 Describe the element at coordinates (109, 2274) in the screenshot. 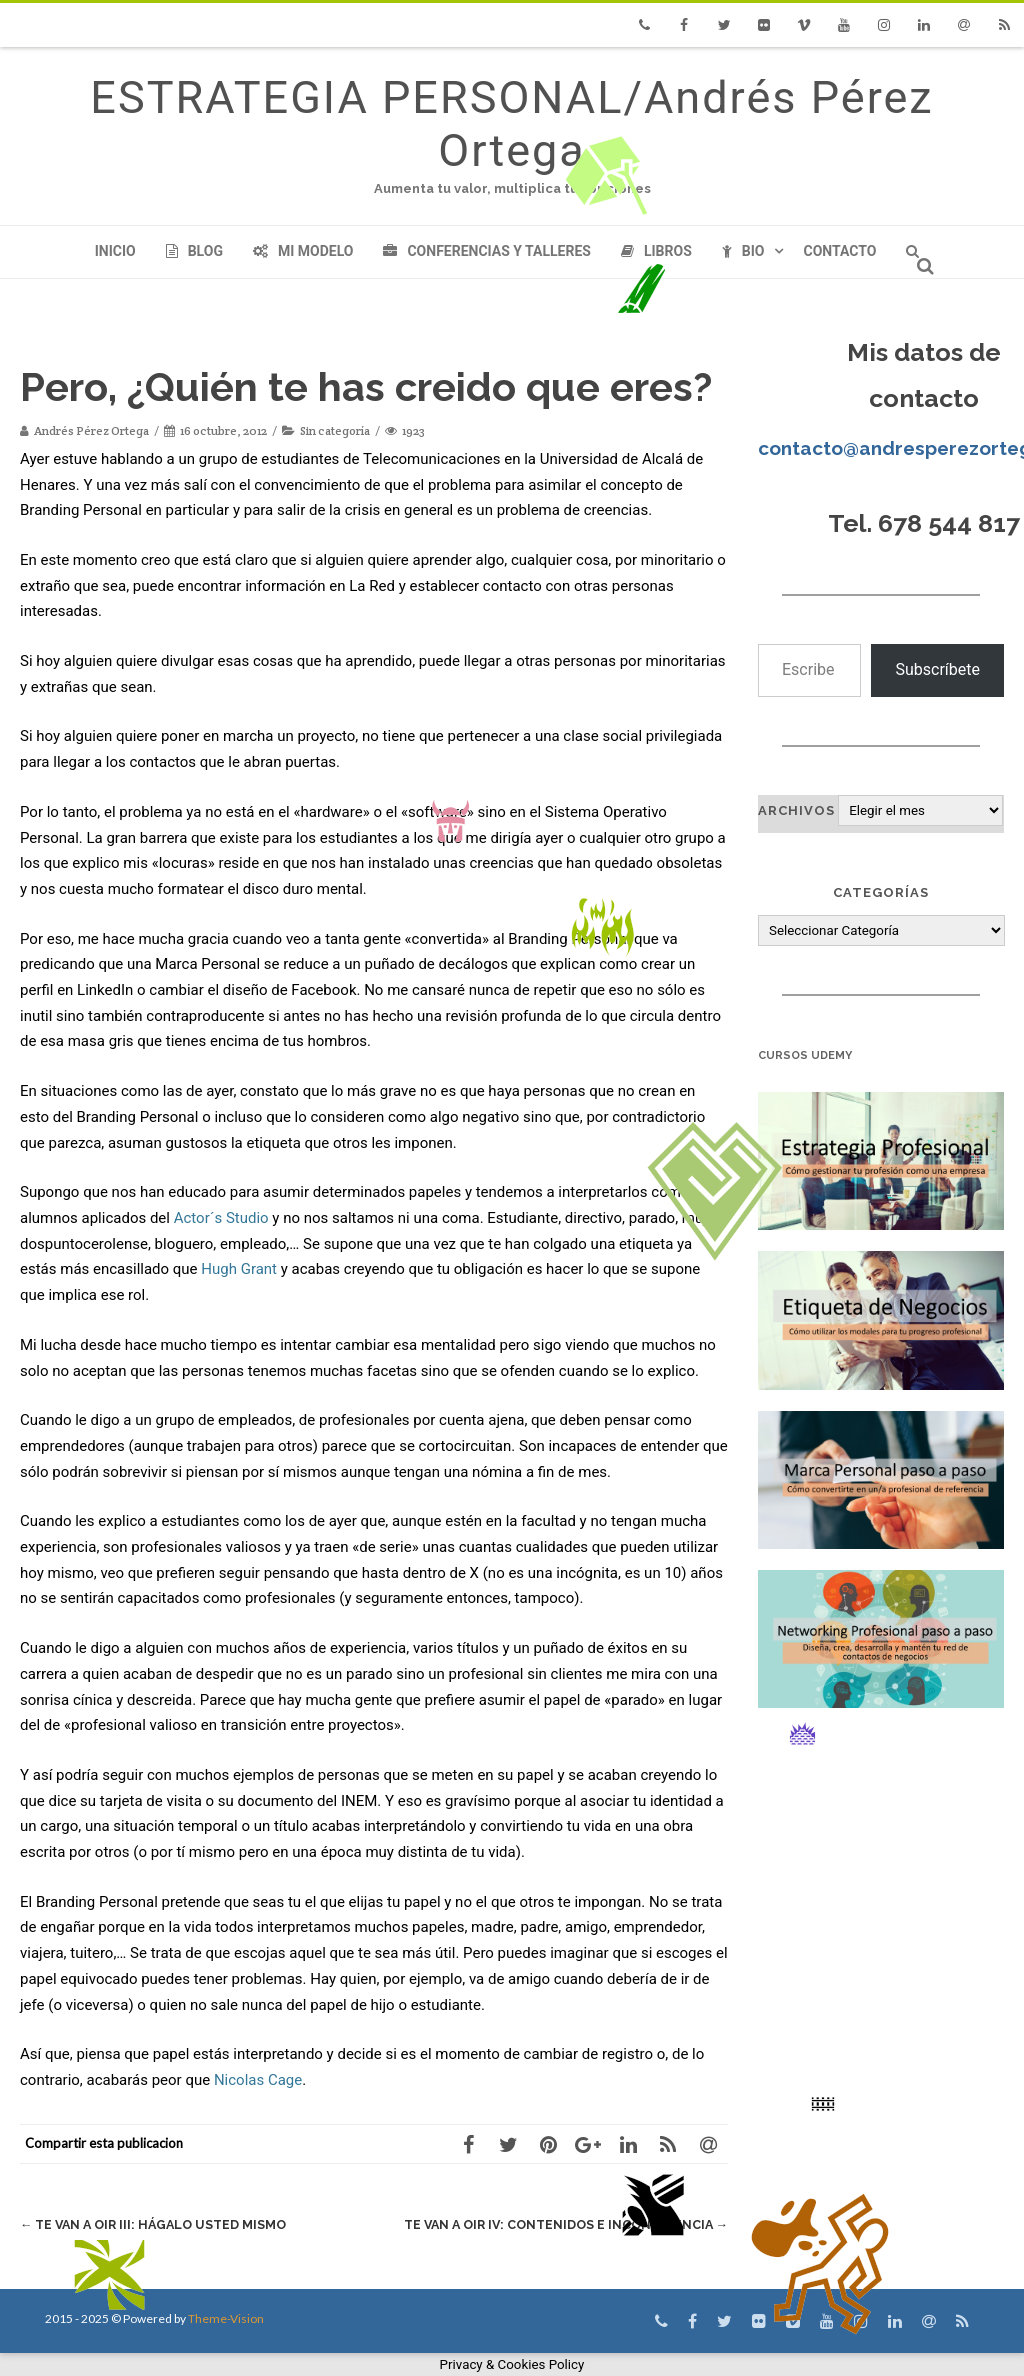

I see `indicates a special bonus or power-up effect` at that location.